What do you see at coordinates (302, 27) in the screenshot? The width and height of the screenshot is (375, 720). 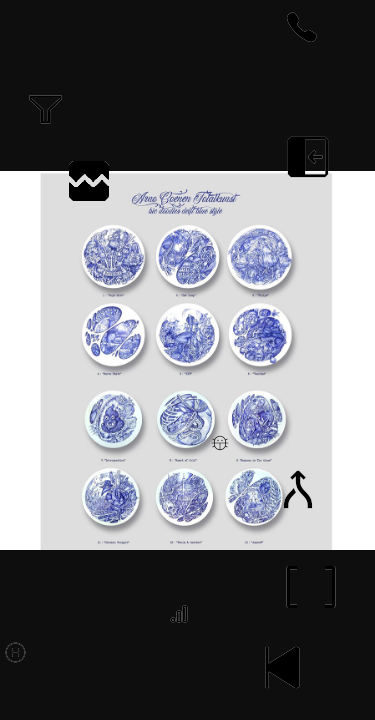 I see `make a phone call` at bounding box center [302, 27].